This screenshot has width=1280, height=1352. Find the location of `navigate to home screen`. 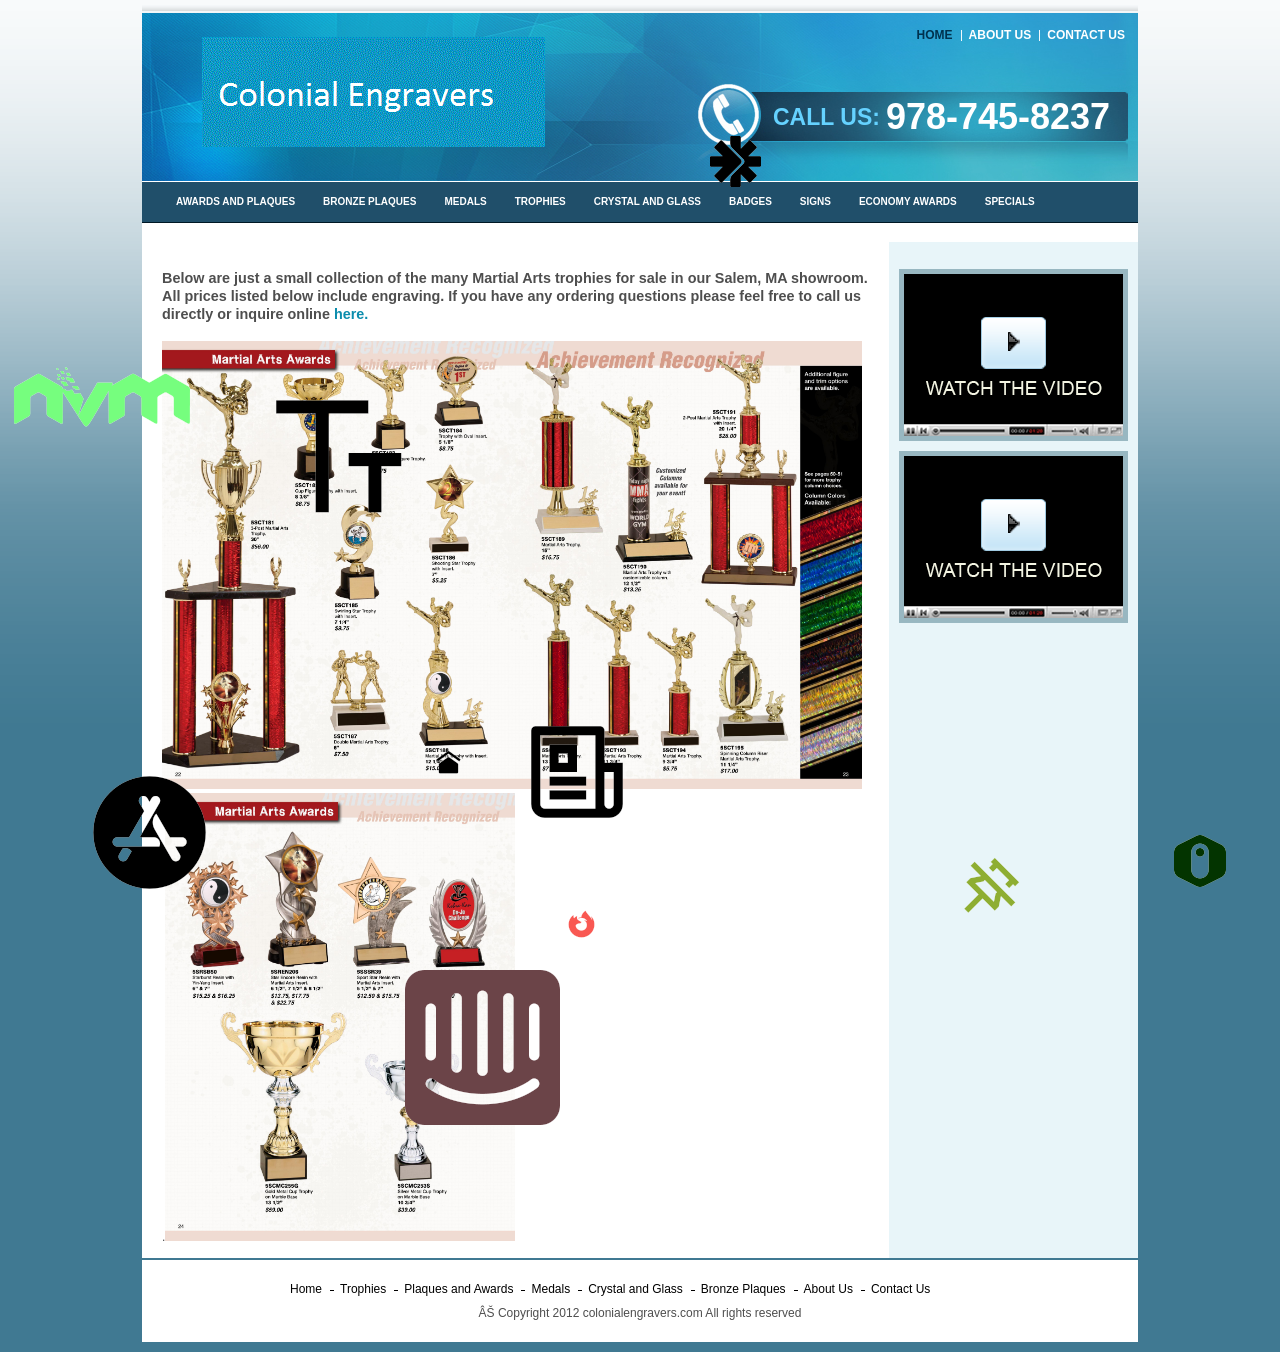

navigate to home screen is located at coordinates (448, 762).